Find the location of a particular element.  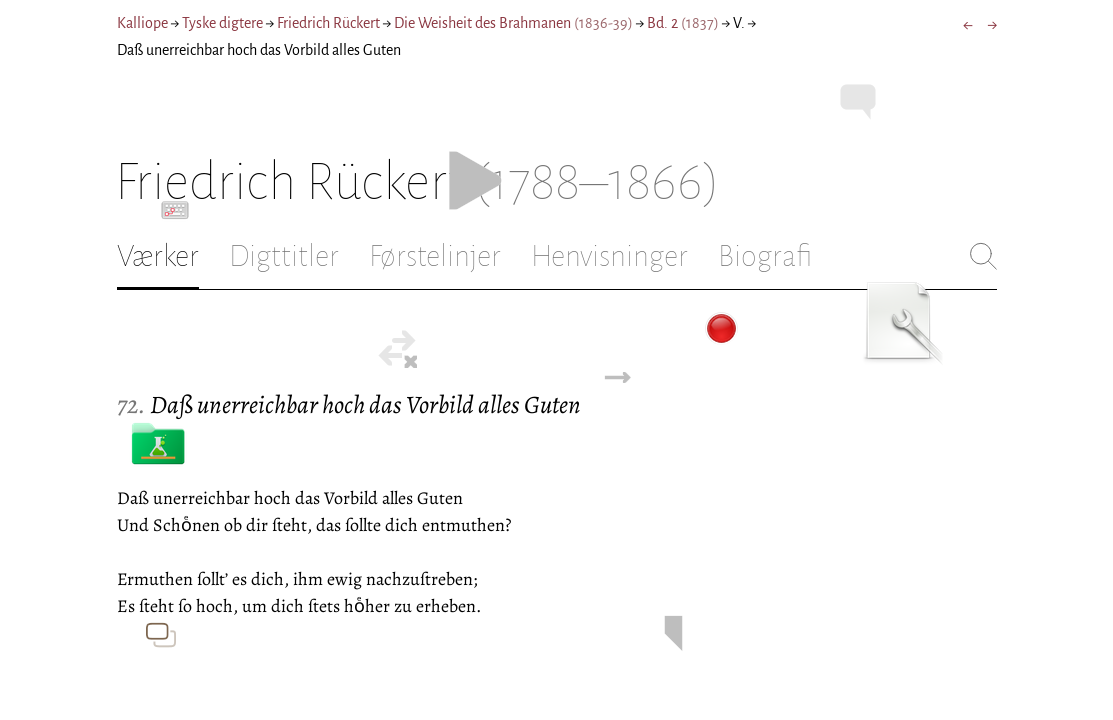

indicates user is idle or away is located at coordinates (858, 102).